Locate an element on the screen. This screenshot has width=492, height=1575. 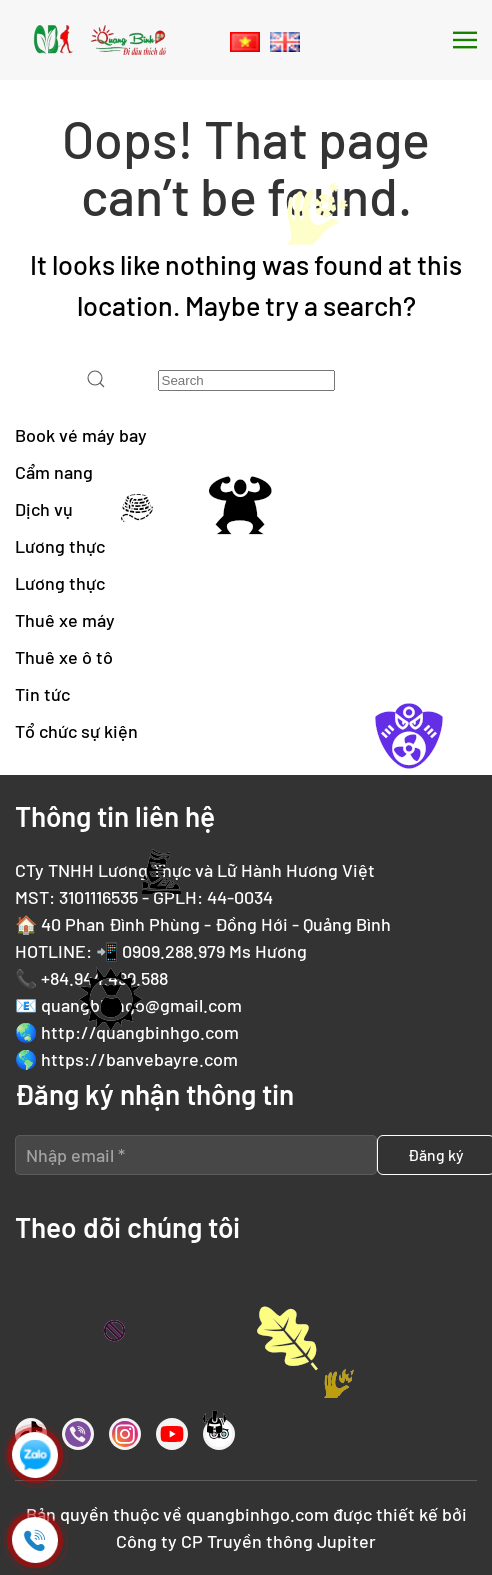
view your in-game currency or coins is located at coordinates (110, 998).